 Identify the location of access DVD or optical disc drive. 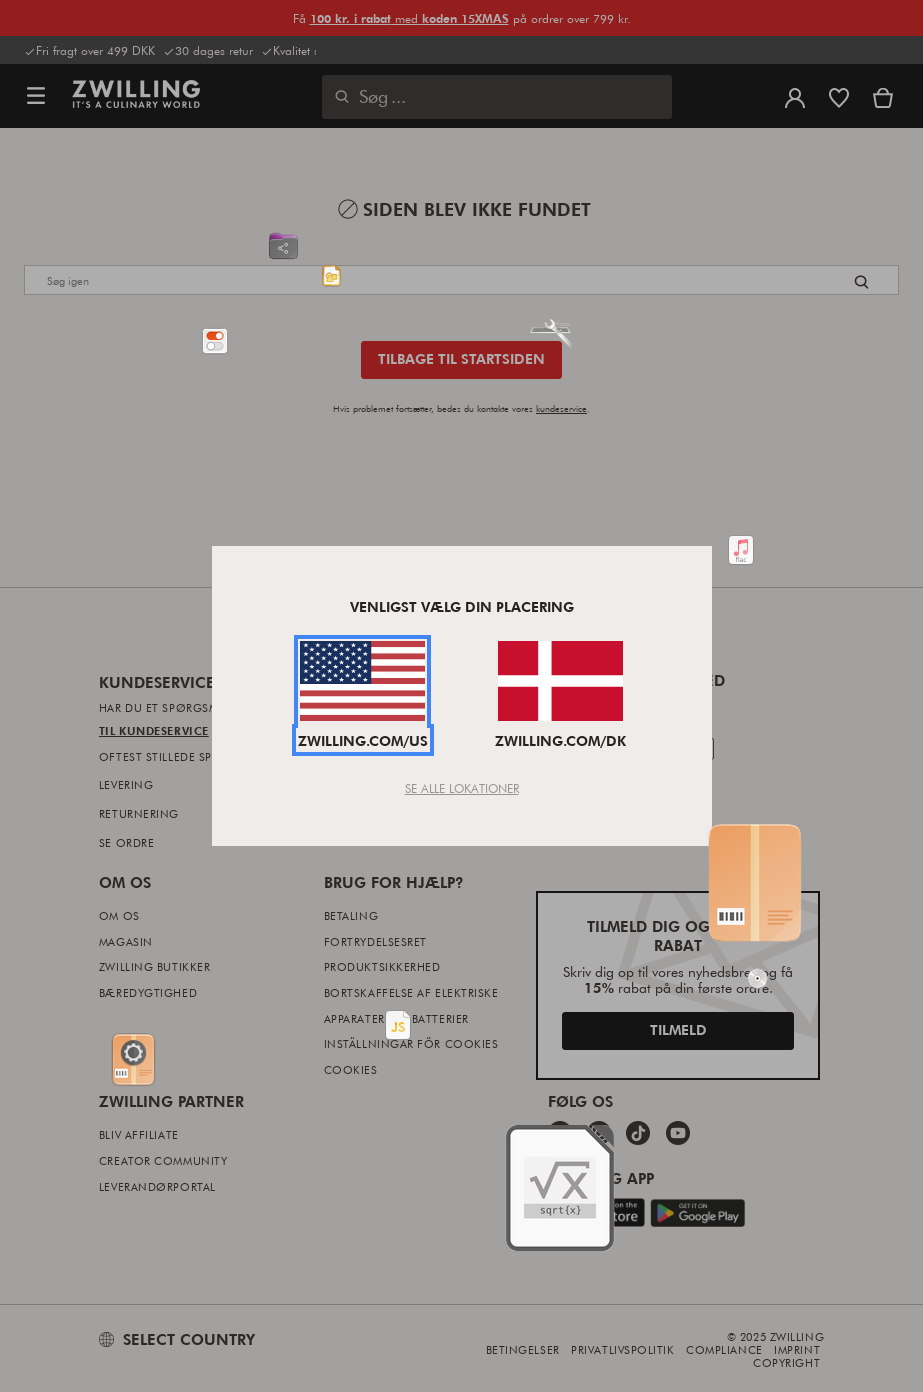
(757, 978).